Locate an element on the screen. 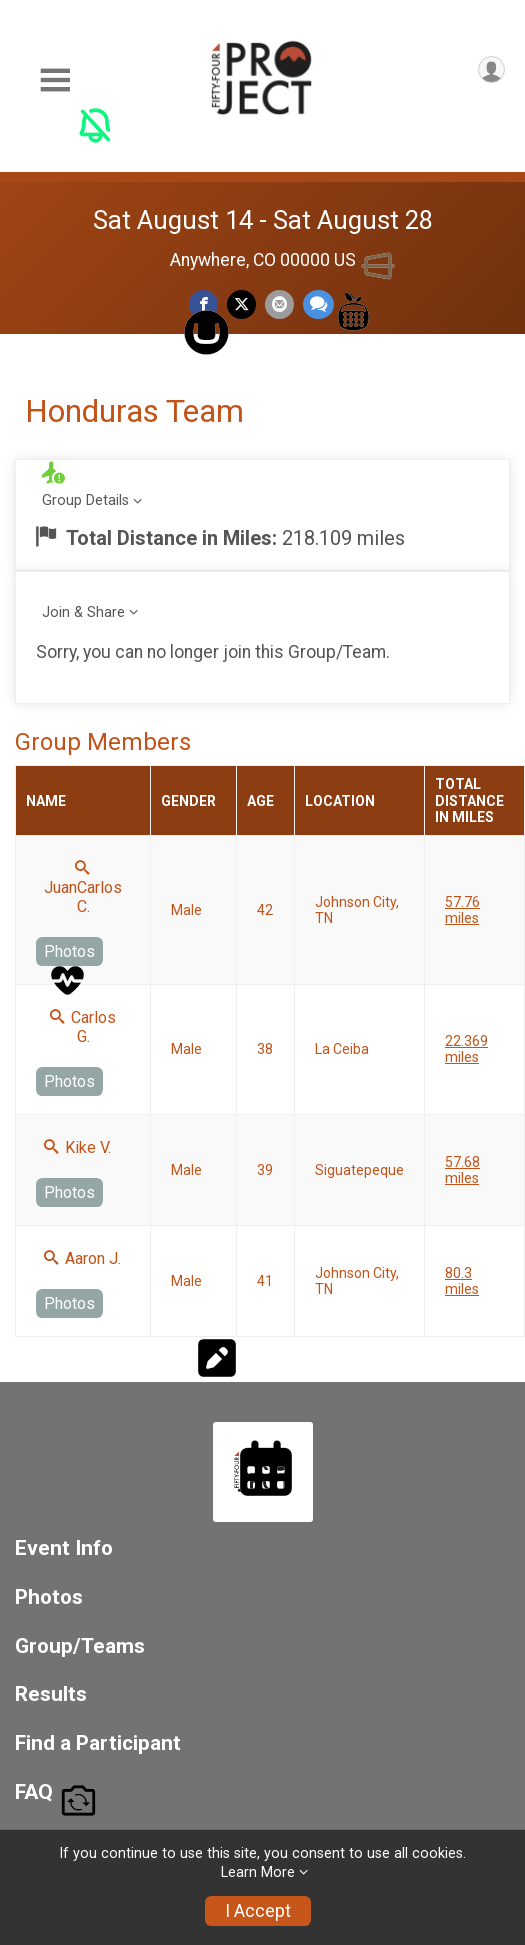  edit or modify content is located at coordinates (217, 1358).